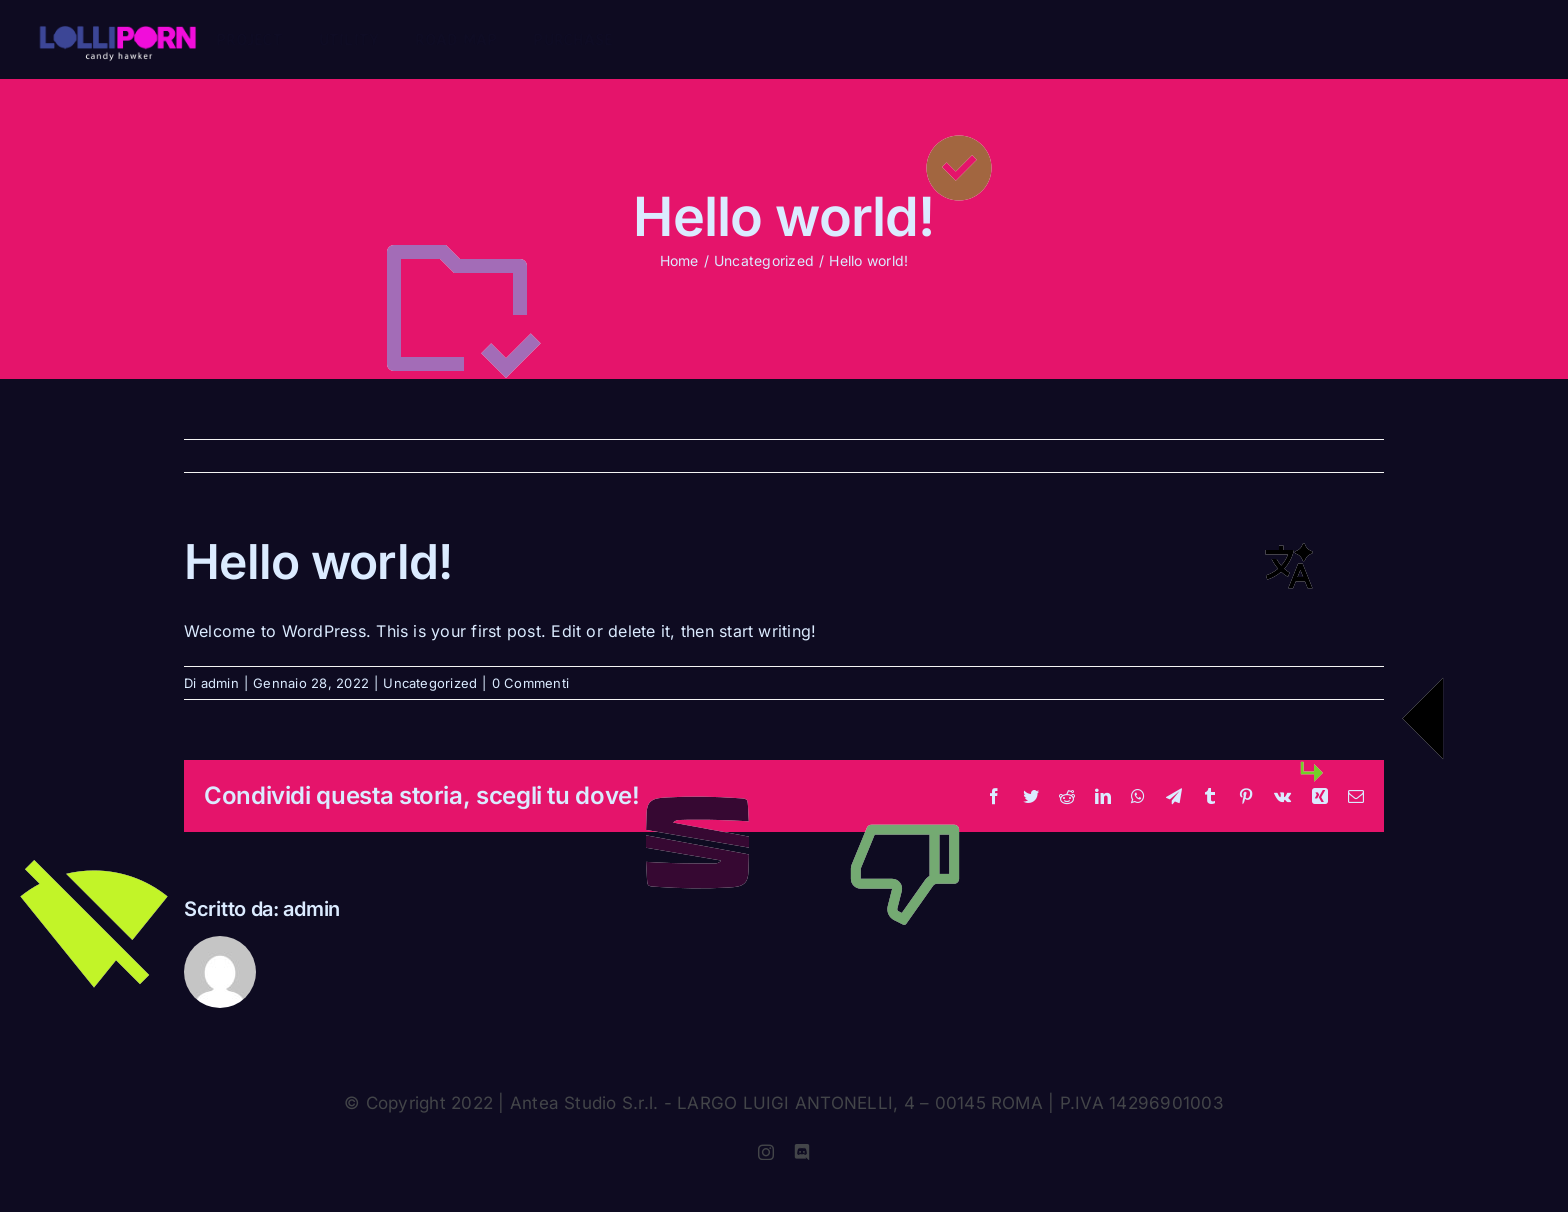 The height and width of the screenshot is (1212, 1568). What do you see at coordinates (457, 308) in the screenshot?
I see `folder successfully verified or approved` at bounding box center [457, 308].